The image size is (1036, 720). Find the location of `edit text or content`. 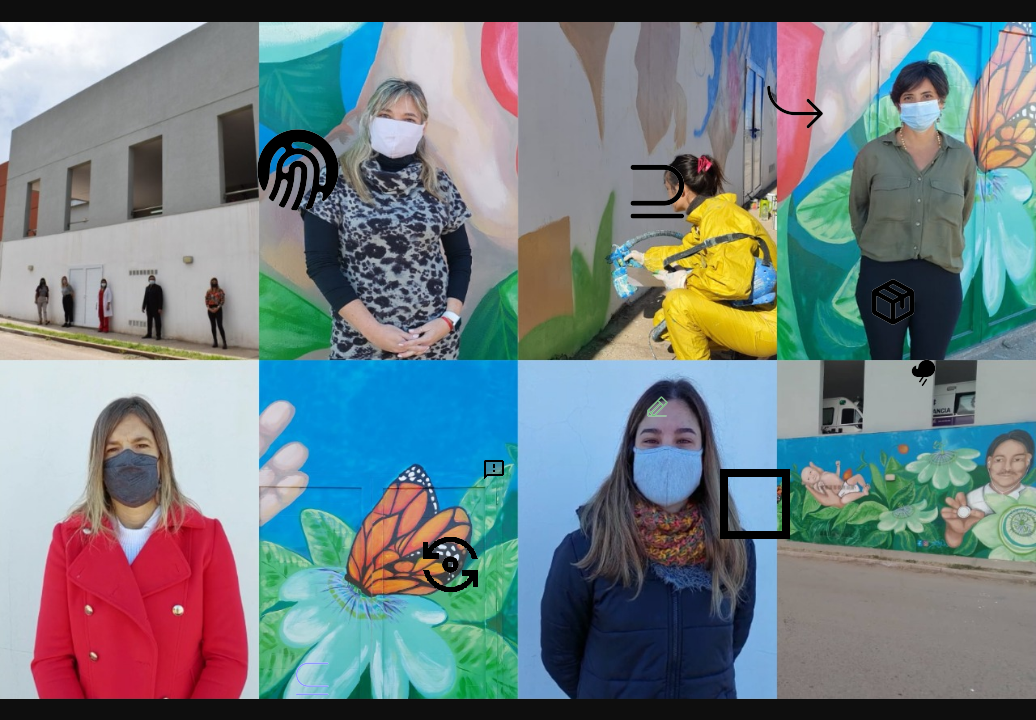

edit text or content is located at coordinates (657, 407).